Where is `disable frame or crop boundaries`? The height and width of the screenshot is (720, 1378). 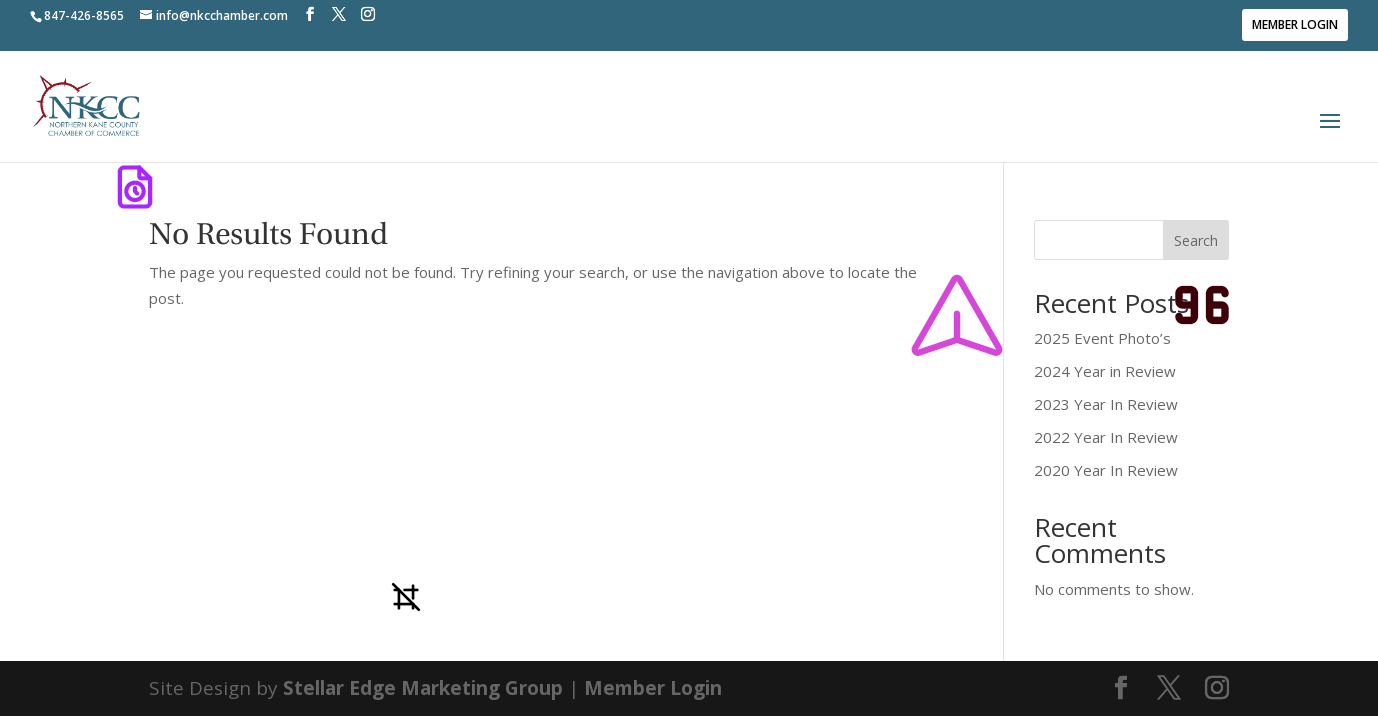 disable frame or crop boundaries is located at coordinates (406, 597).